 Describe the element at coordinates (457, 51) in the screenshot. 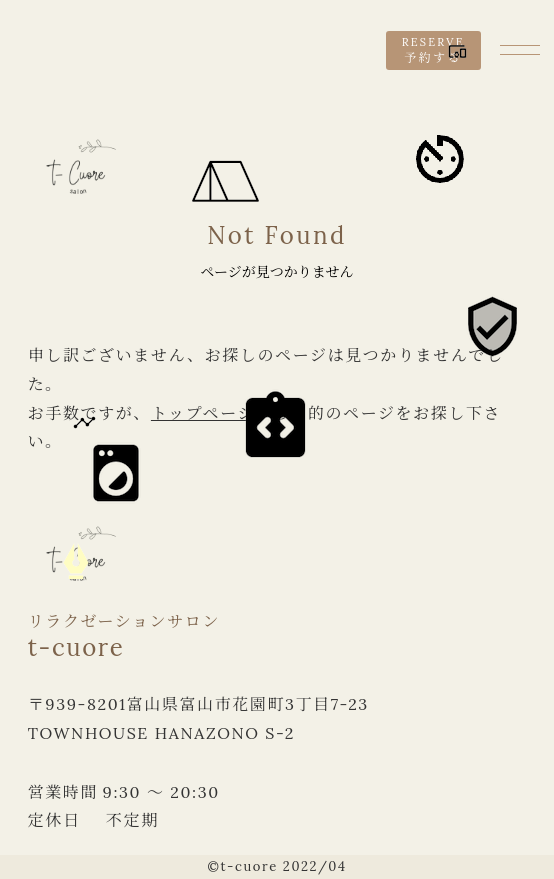

I see `view other connected devices` at that location.